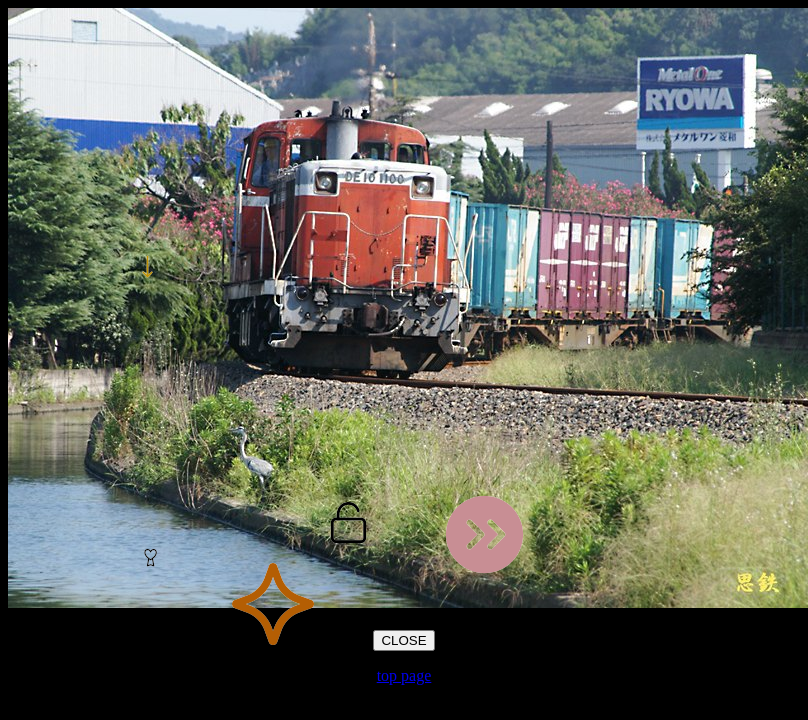 Image resolution: width=808 pixels, height=720 pixels. Describe the element at coordinates (348, 523) in the screenshot. I see `unlock or unsecure an item` at that location.